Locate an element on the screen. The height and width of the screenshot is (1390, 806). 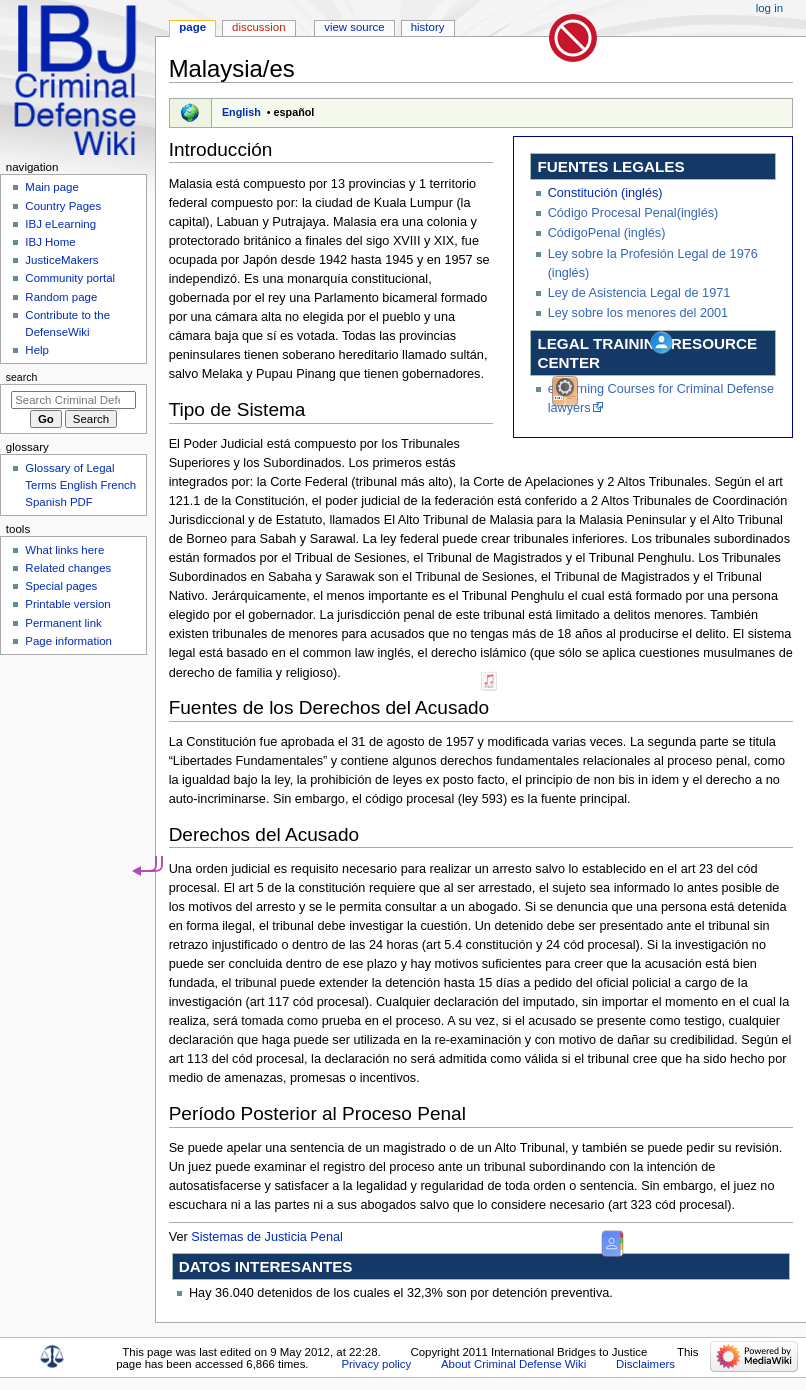
reply to all recipients in an email thread is located at coordinates (147, 864).